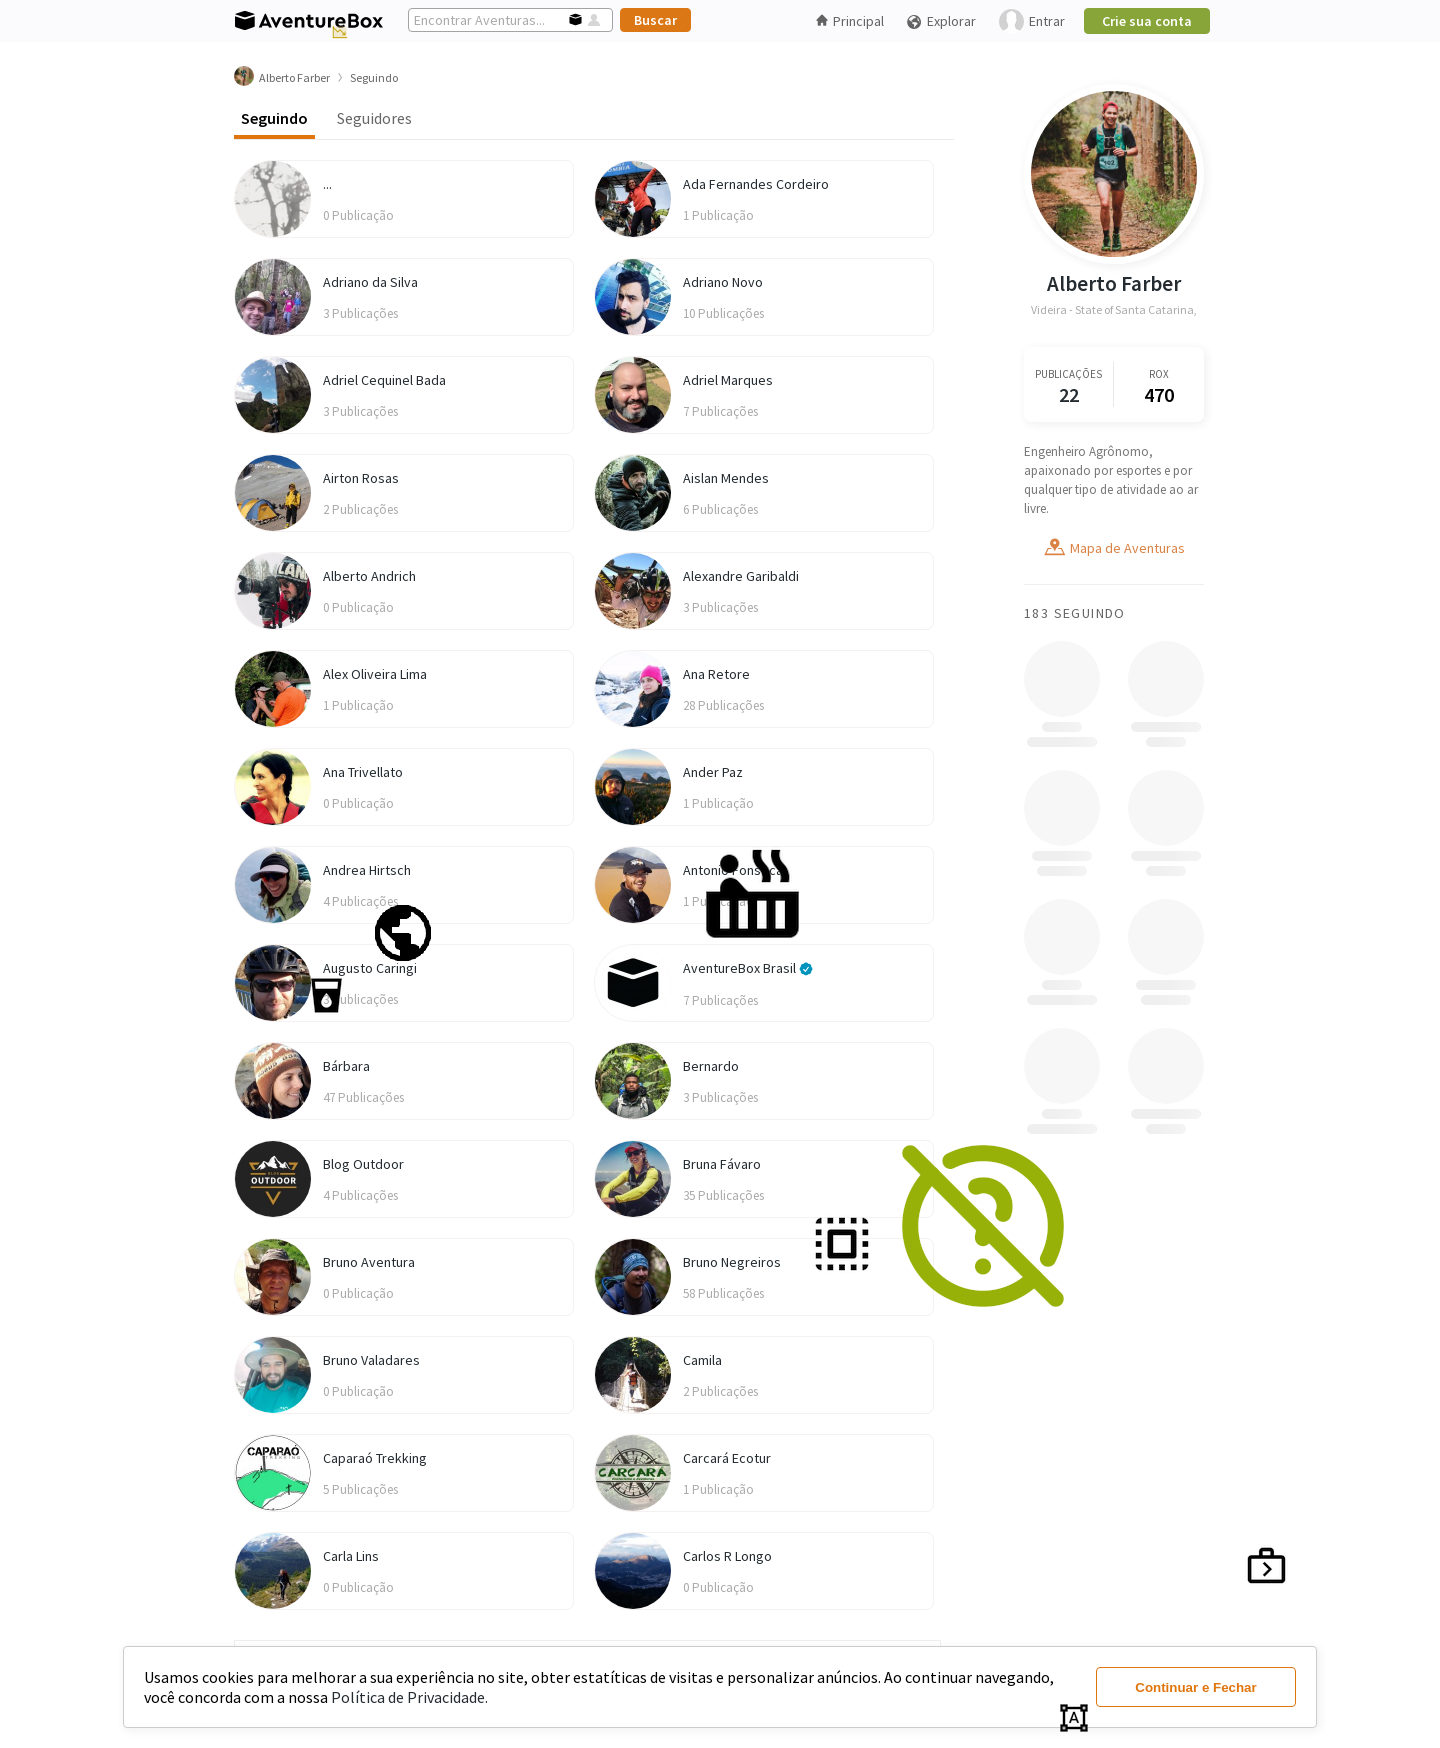 The width and height of the screenshot is (1440, 1748). I want to click on switch to public visibility, so click(403, 933).